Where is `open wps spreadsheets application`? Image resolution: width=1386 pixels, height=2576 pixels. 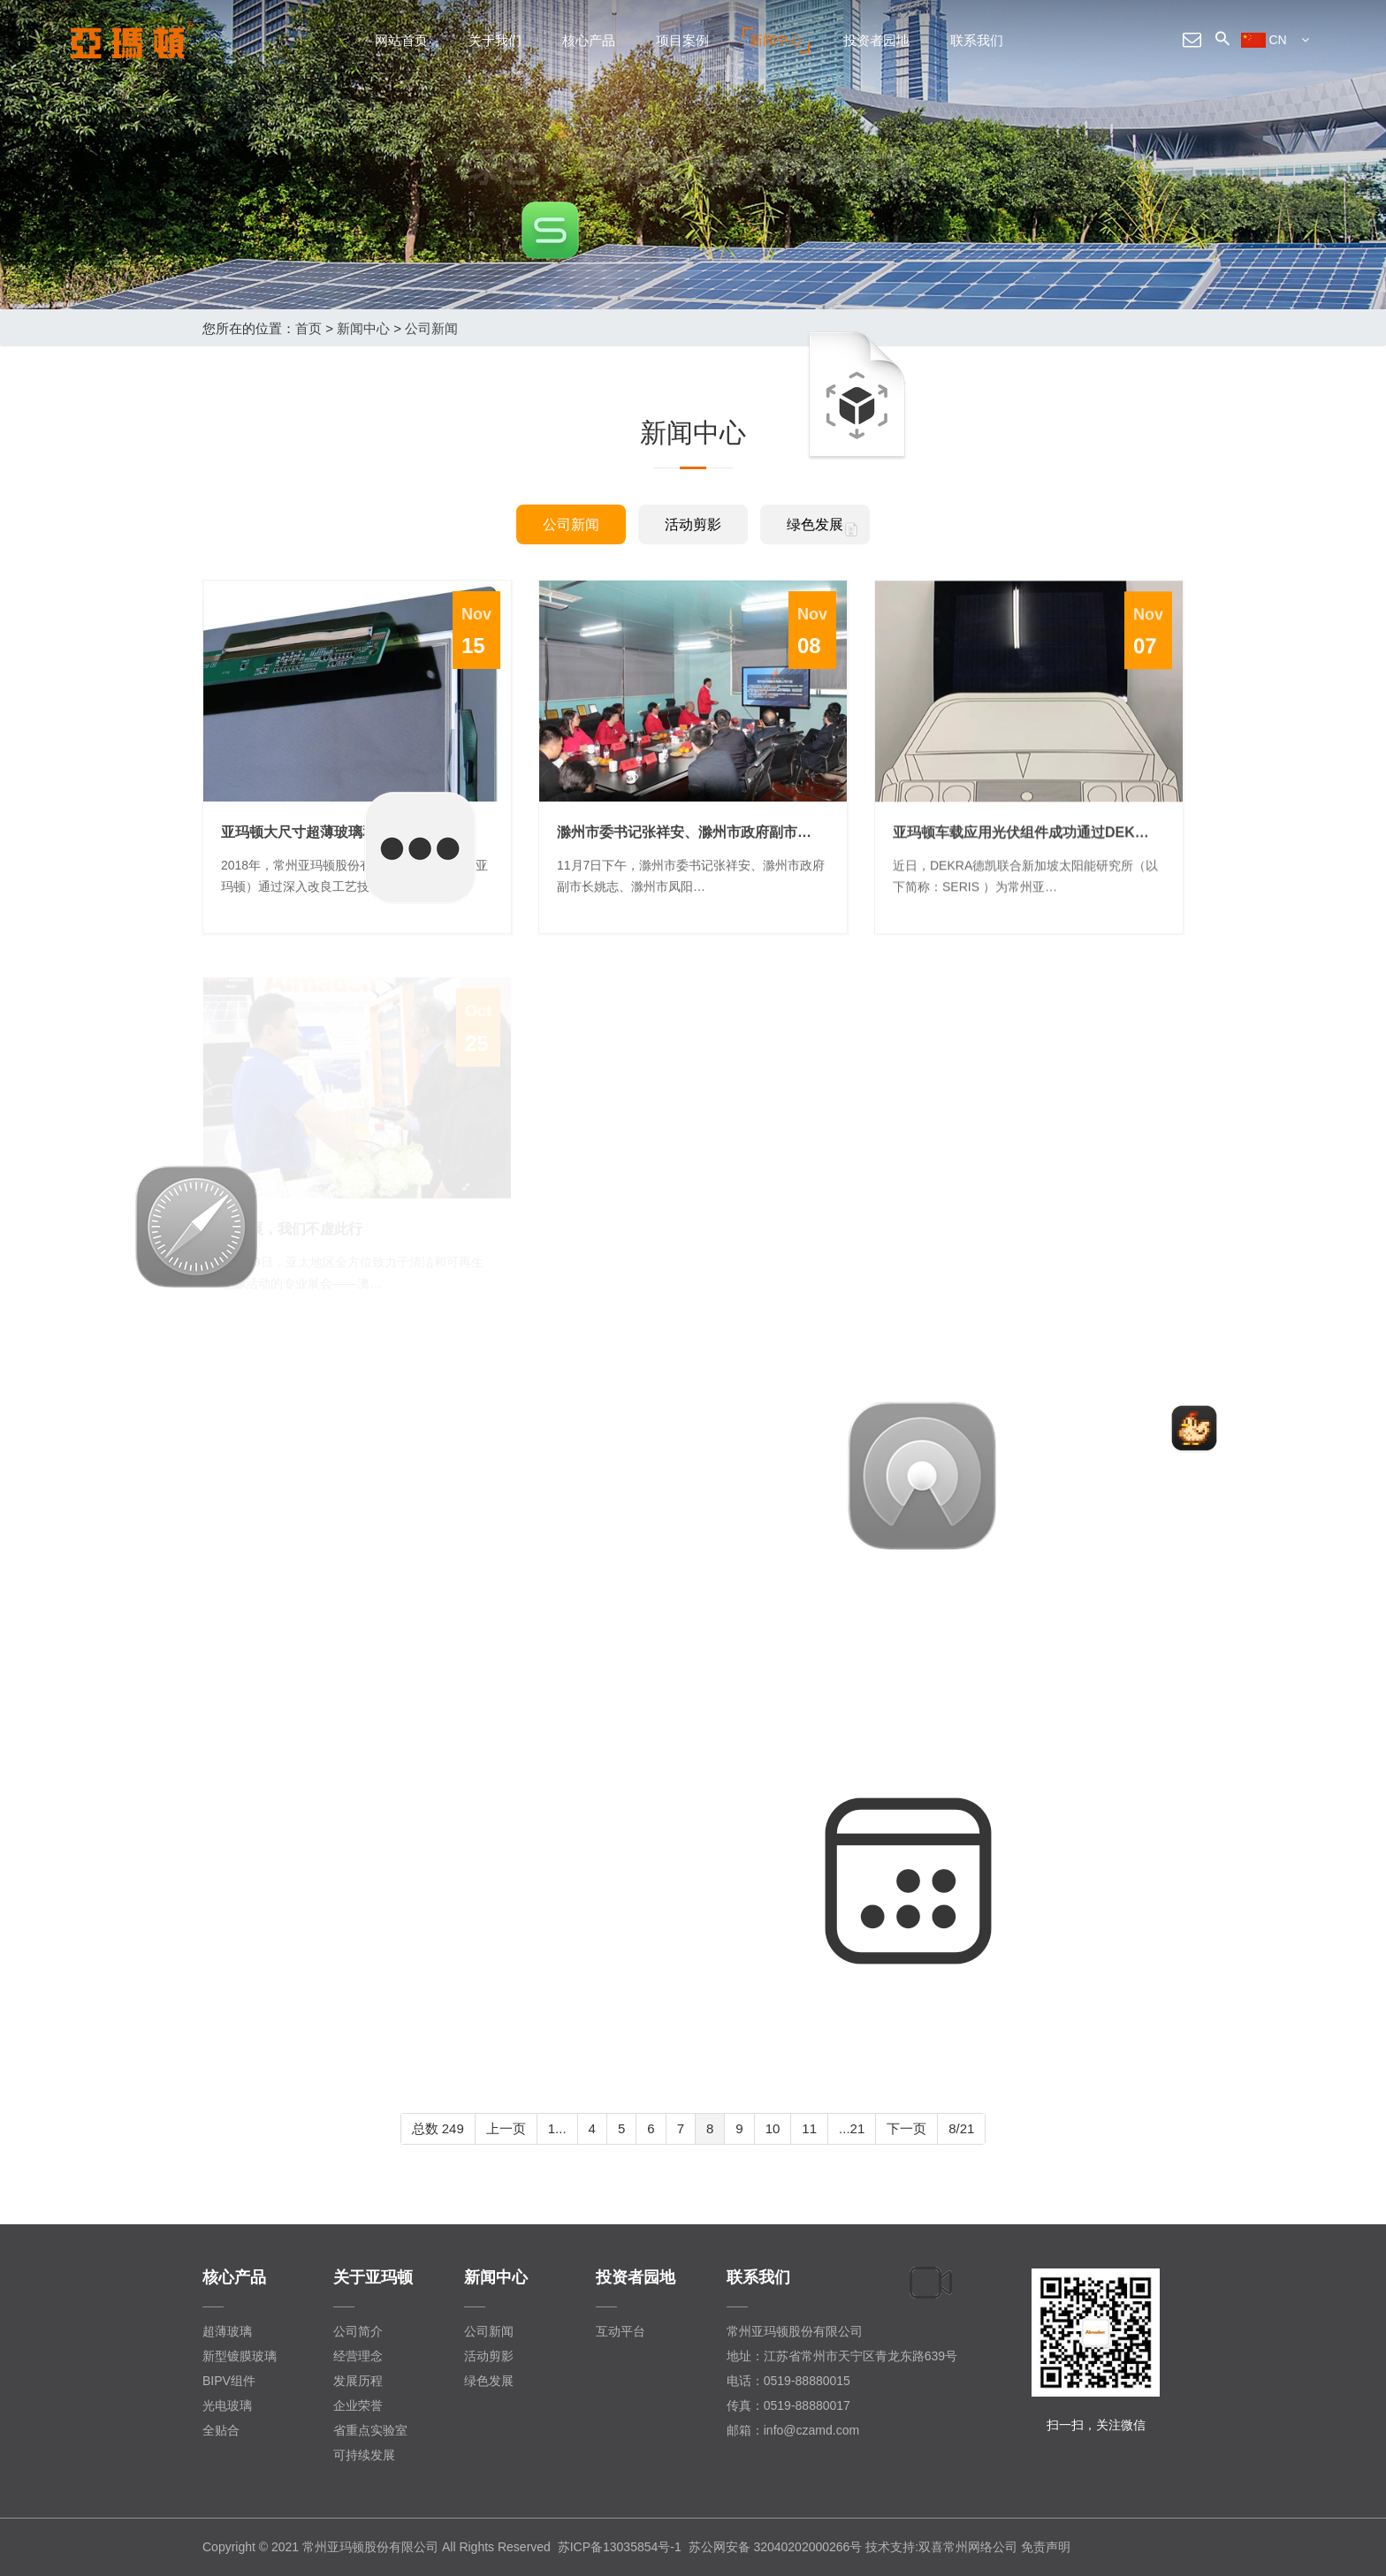 open wps spreadsheets application is located at coordinates (550, 230).